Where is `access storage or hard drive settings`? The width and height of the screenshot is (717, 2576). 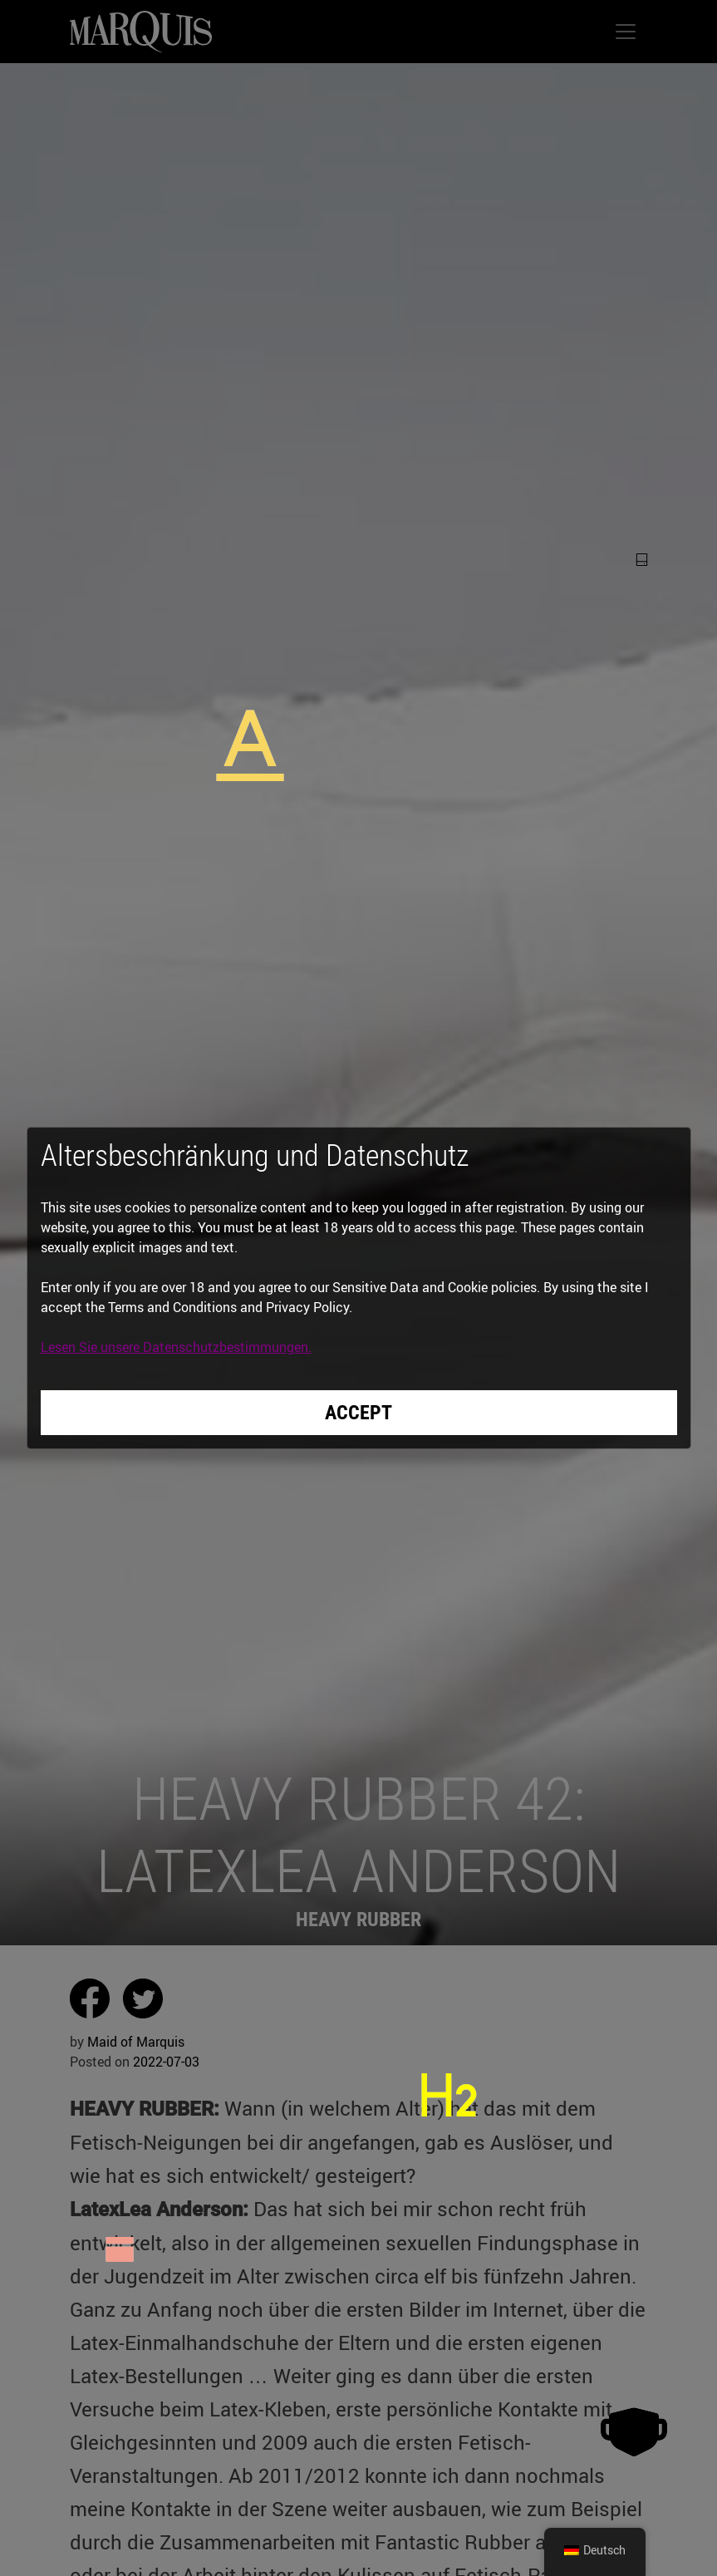 access storage or hard drive settings is located at coordinates (641, 559).